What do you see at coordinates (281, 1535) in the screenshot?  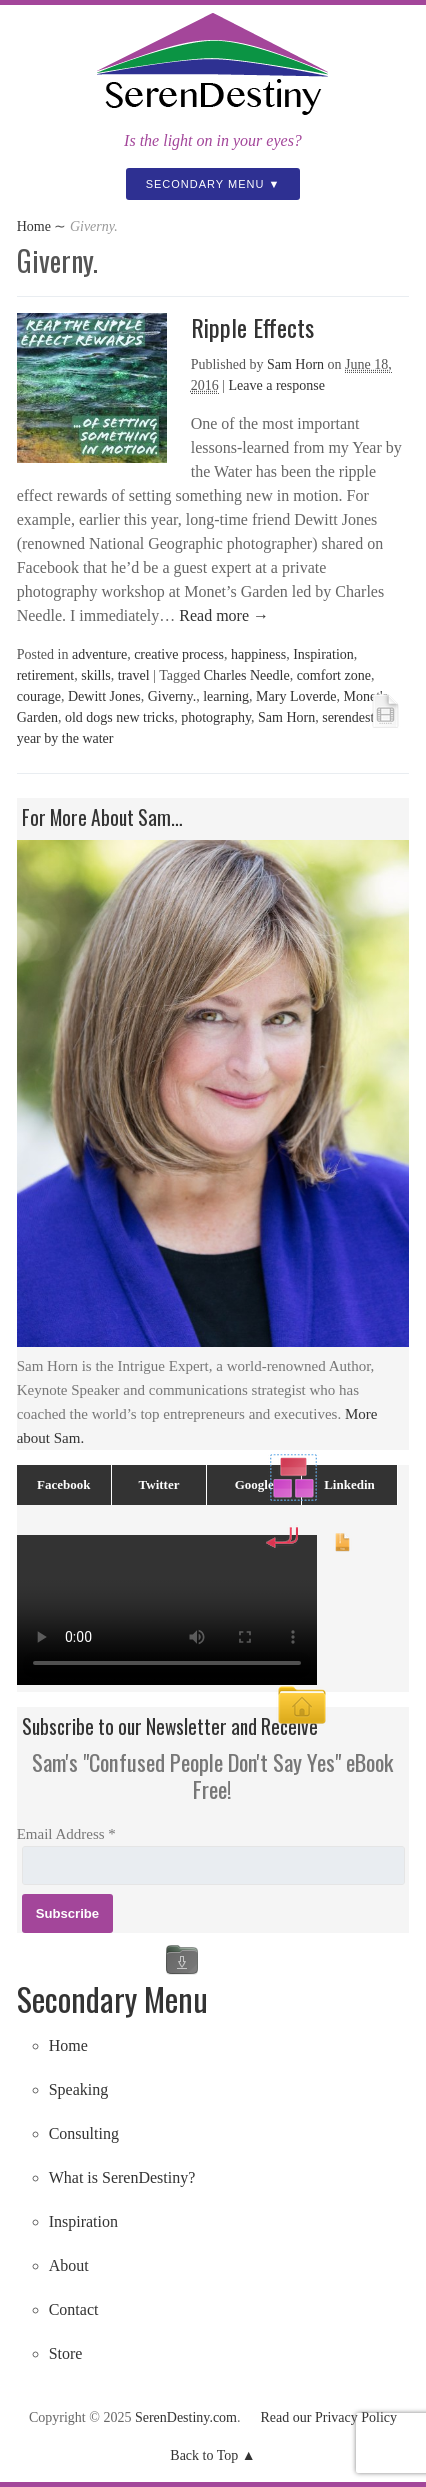 I see `reply to all recipients of an email` at bounding box center [281, 1535].